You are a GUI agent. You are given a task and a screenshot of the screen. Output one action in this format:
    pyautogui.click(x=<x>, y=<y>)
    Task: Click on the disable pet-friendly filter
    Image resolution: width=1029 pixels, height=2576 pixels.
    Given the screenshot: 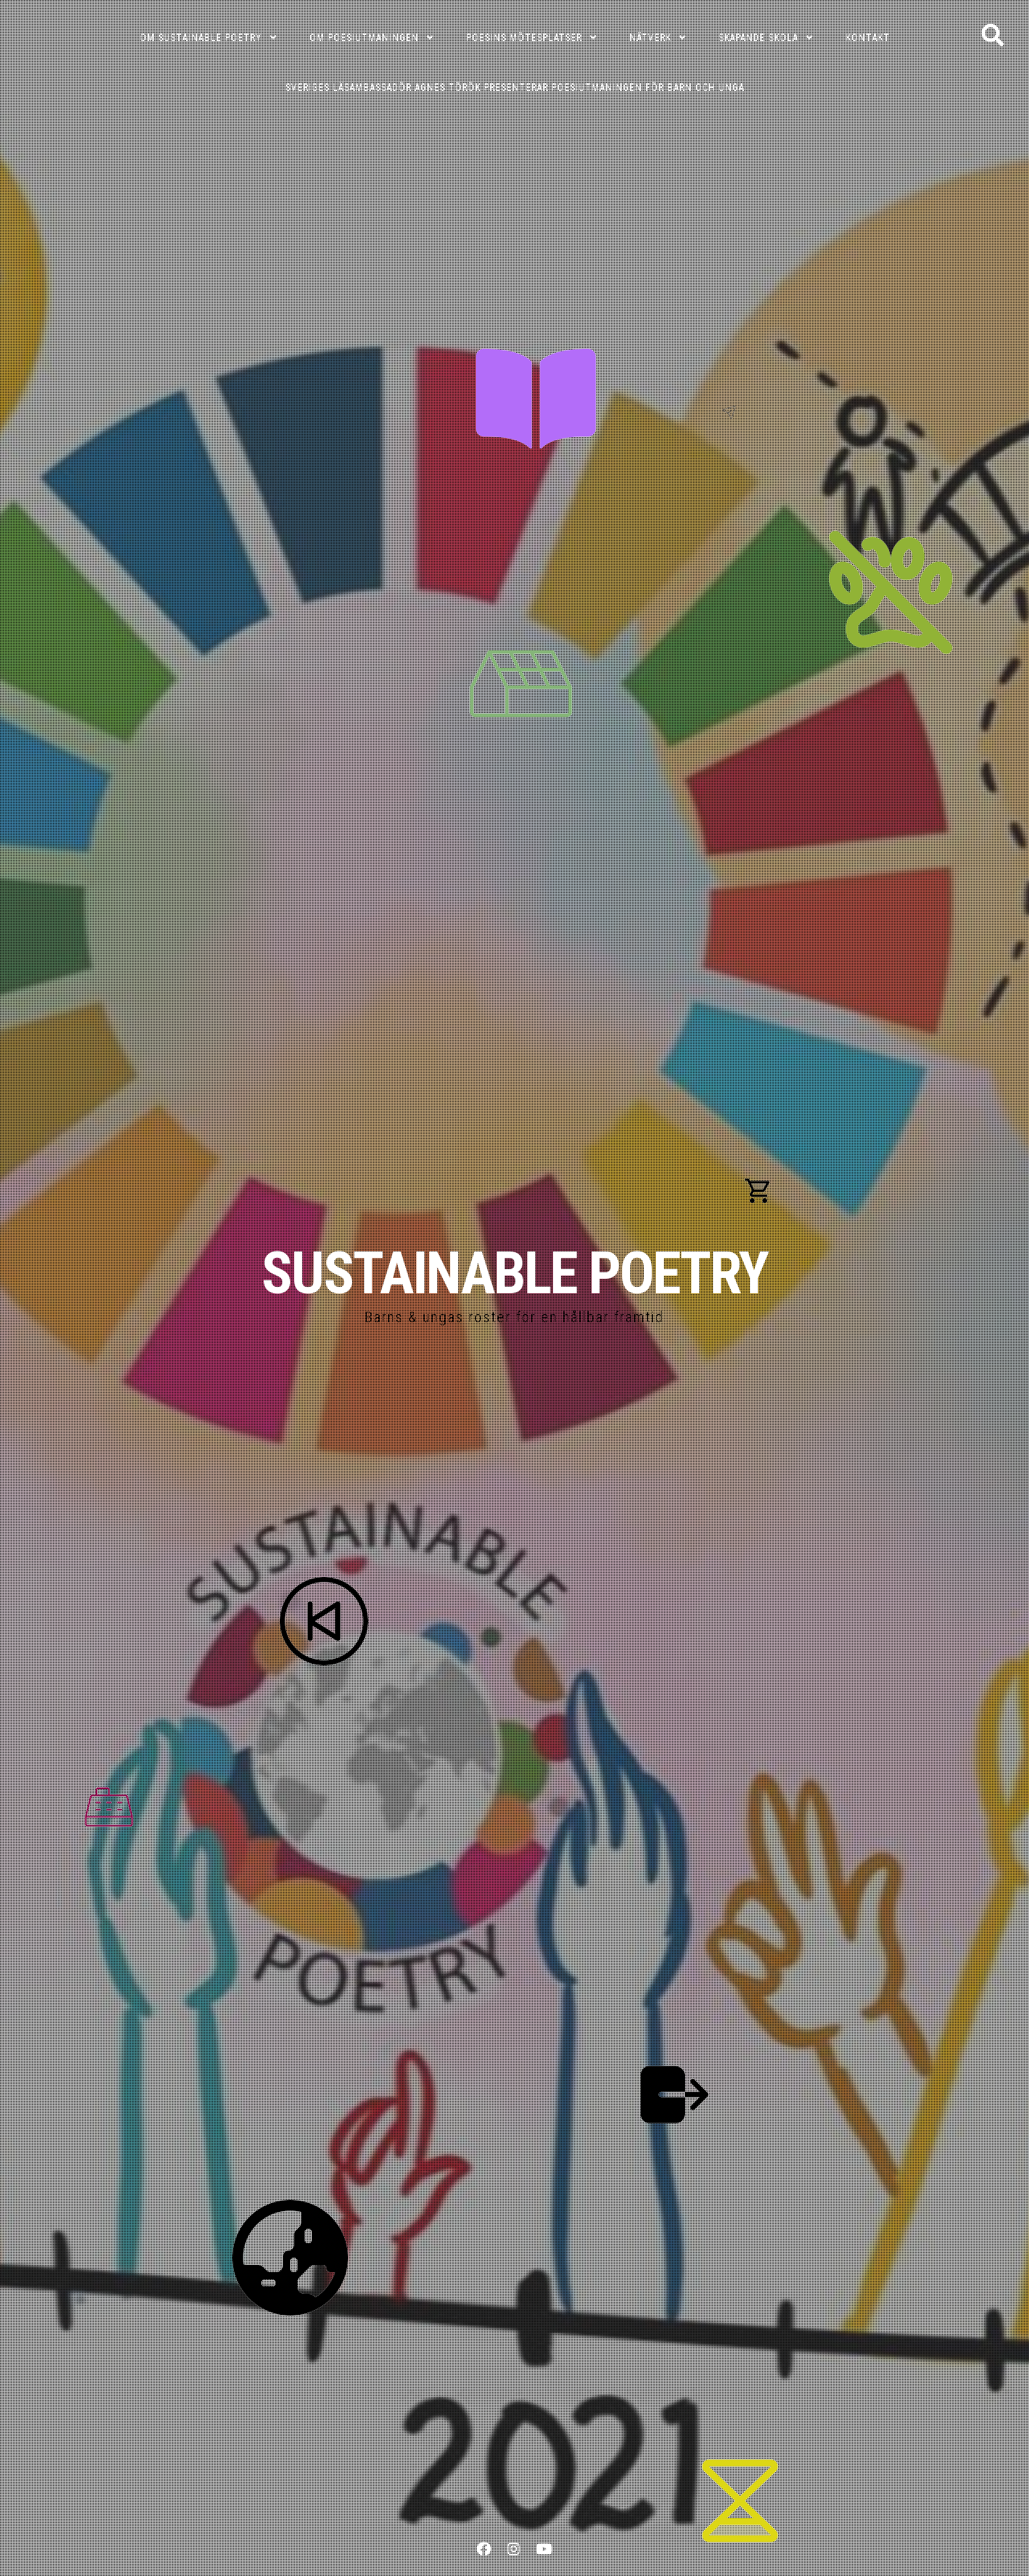 What is the action you would take?
    pyautogui.click(x=891, y=592)
    